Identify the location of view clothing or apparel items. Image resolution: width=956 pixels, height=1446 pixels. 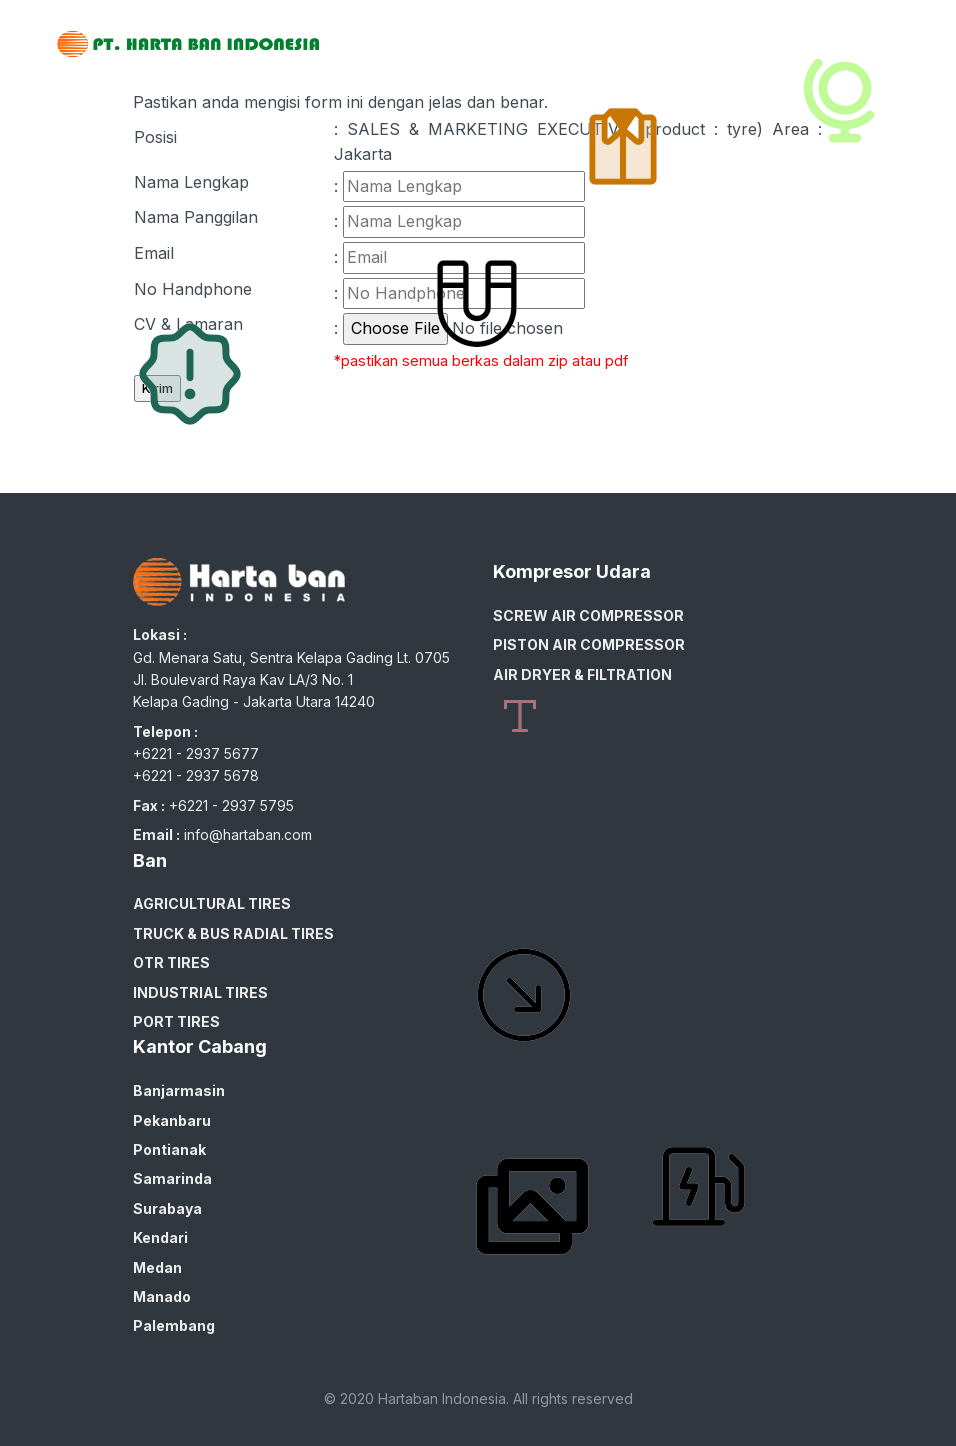
(623, 148).